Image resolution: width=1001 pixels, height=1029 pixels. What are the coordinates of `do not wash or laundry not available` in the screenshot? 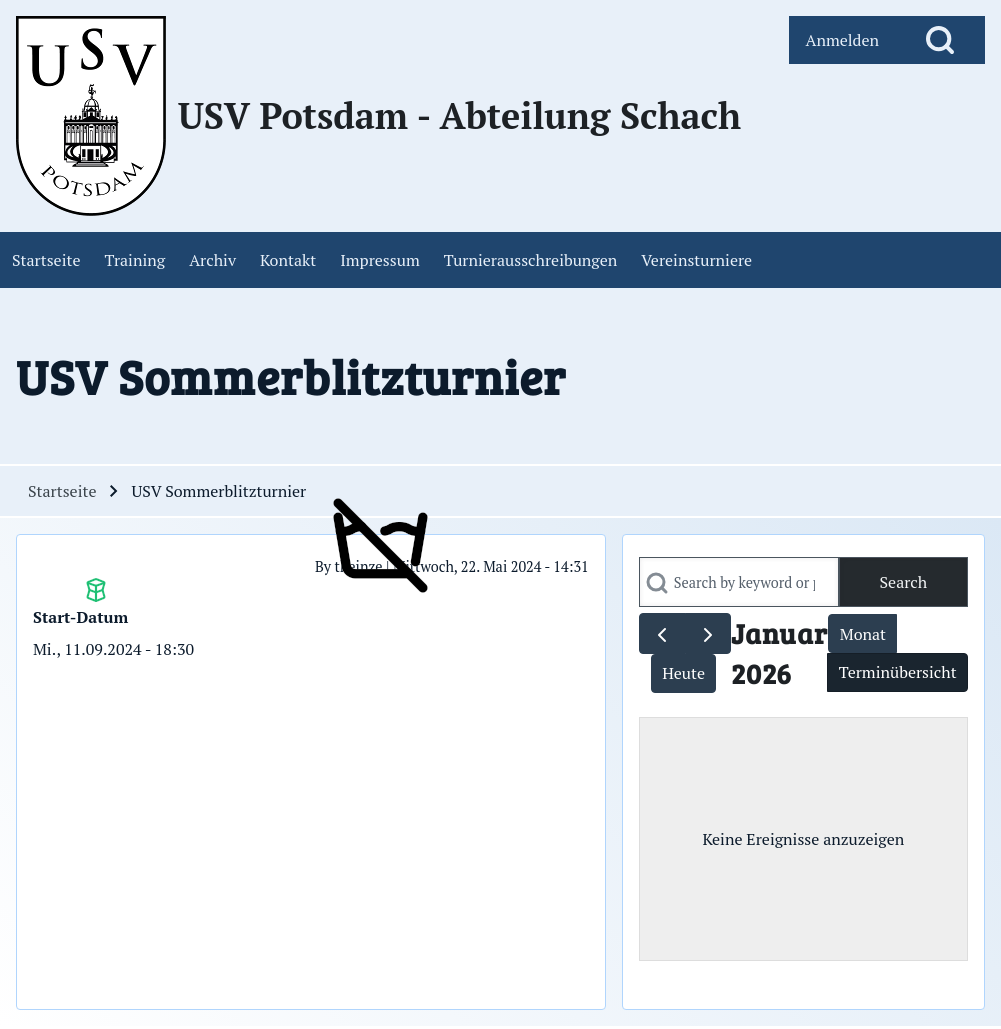 It's located at (380, 545).